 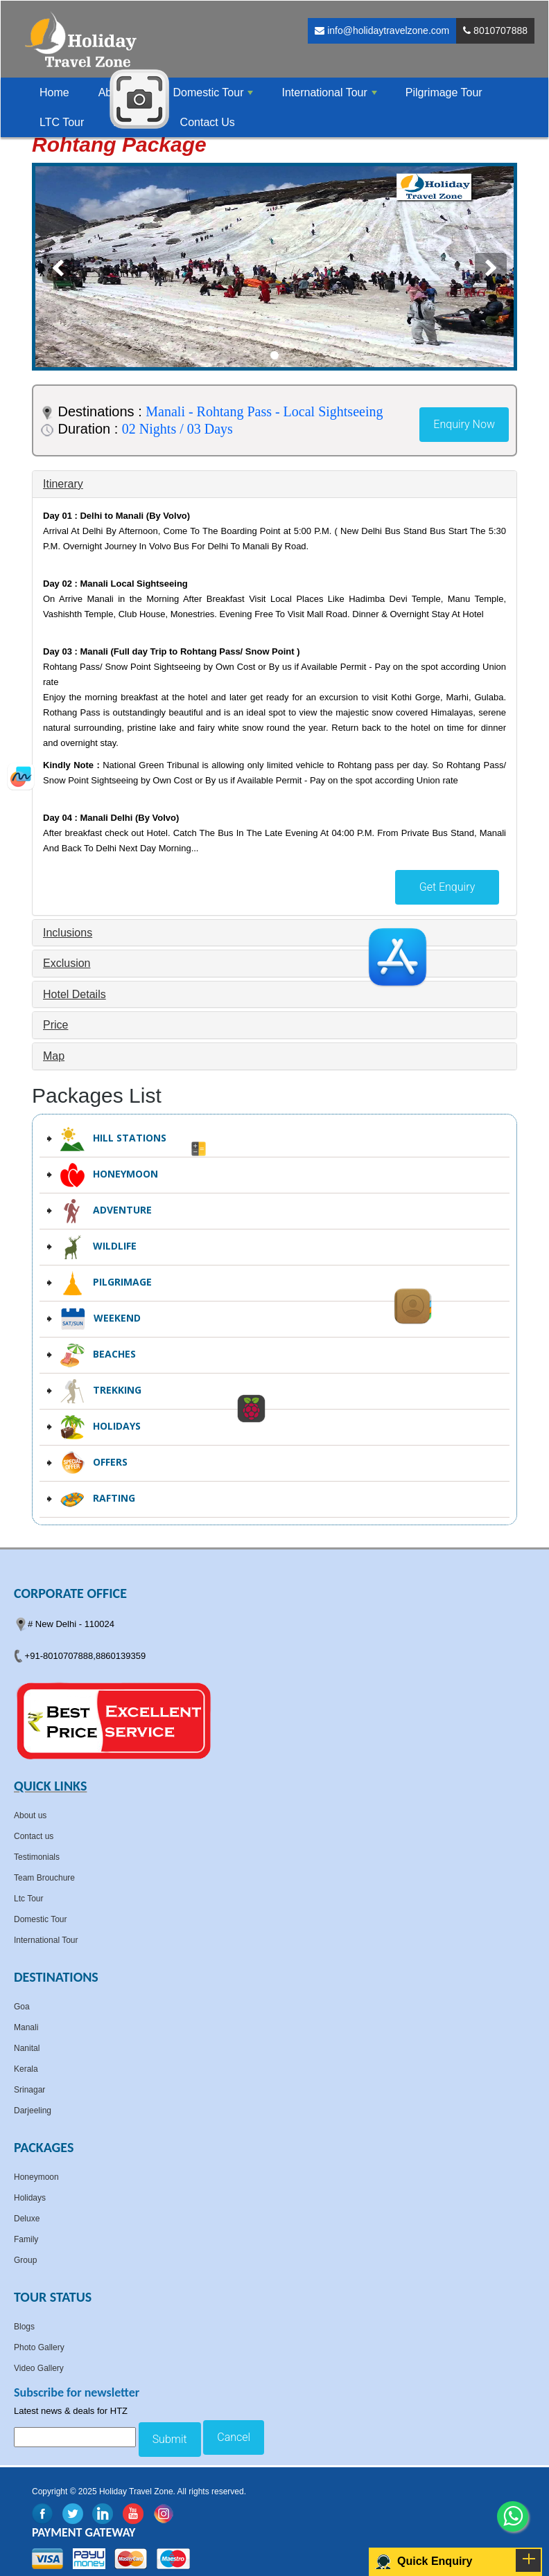 I want to click on open the screenshot app, so click(x=139, y=99).